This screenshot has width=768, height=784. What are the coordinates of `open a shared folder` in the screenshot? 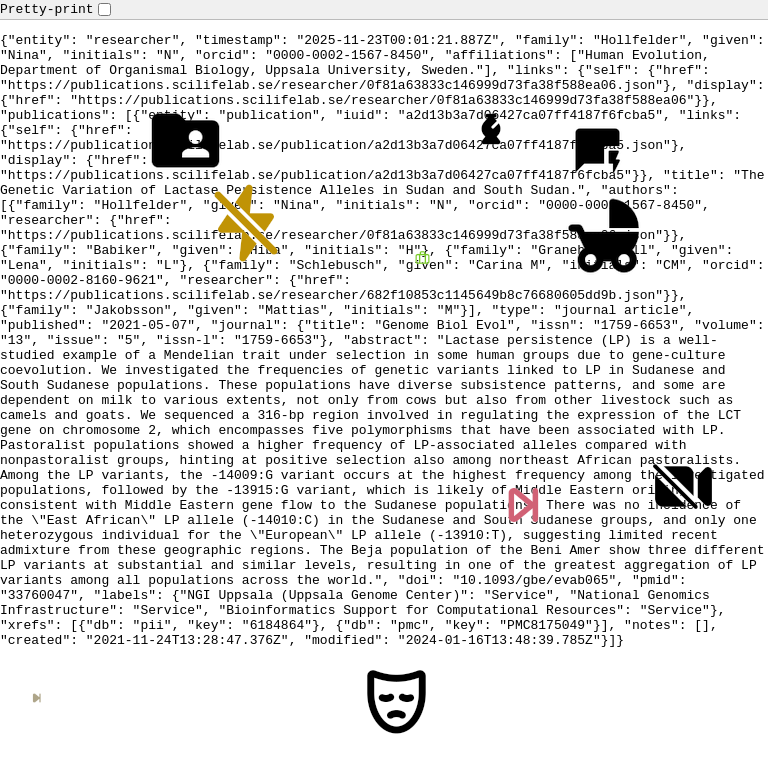 It's located at (185, 140).